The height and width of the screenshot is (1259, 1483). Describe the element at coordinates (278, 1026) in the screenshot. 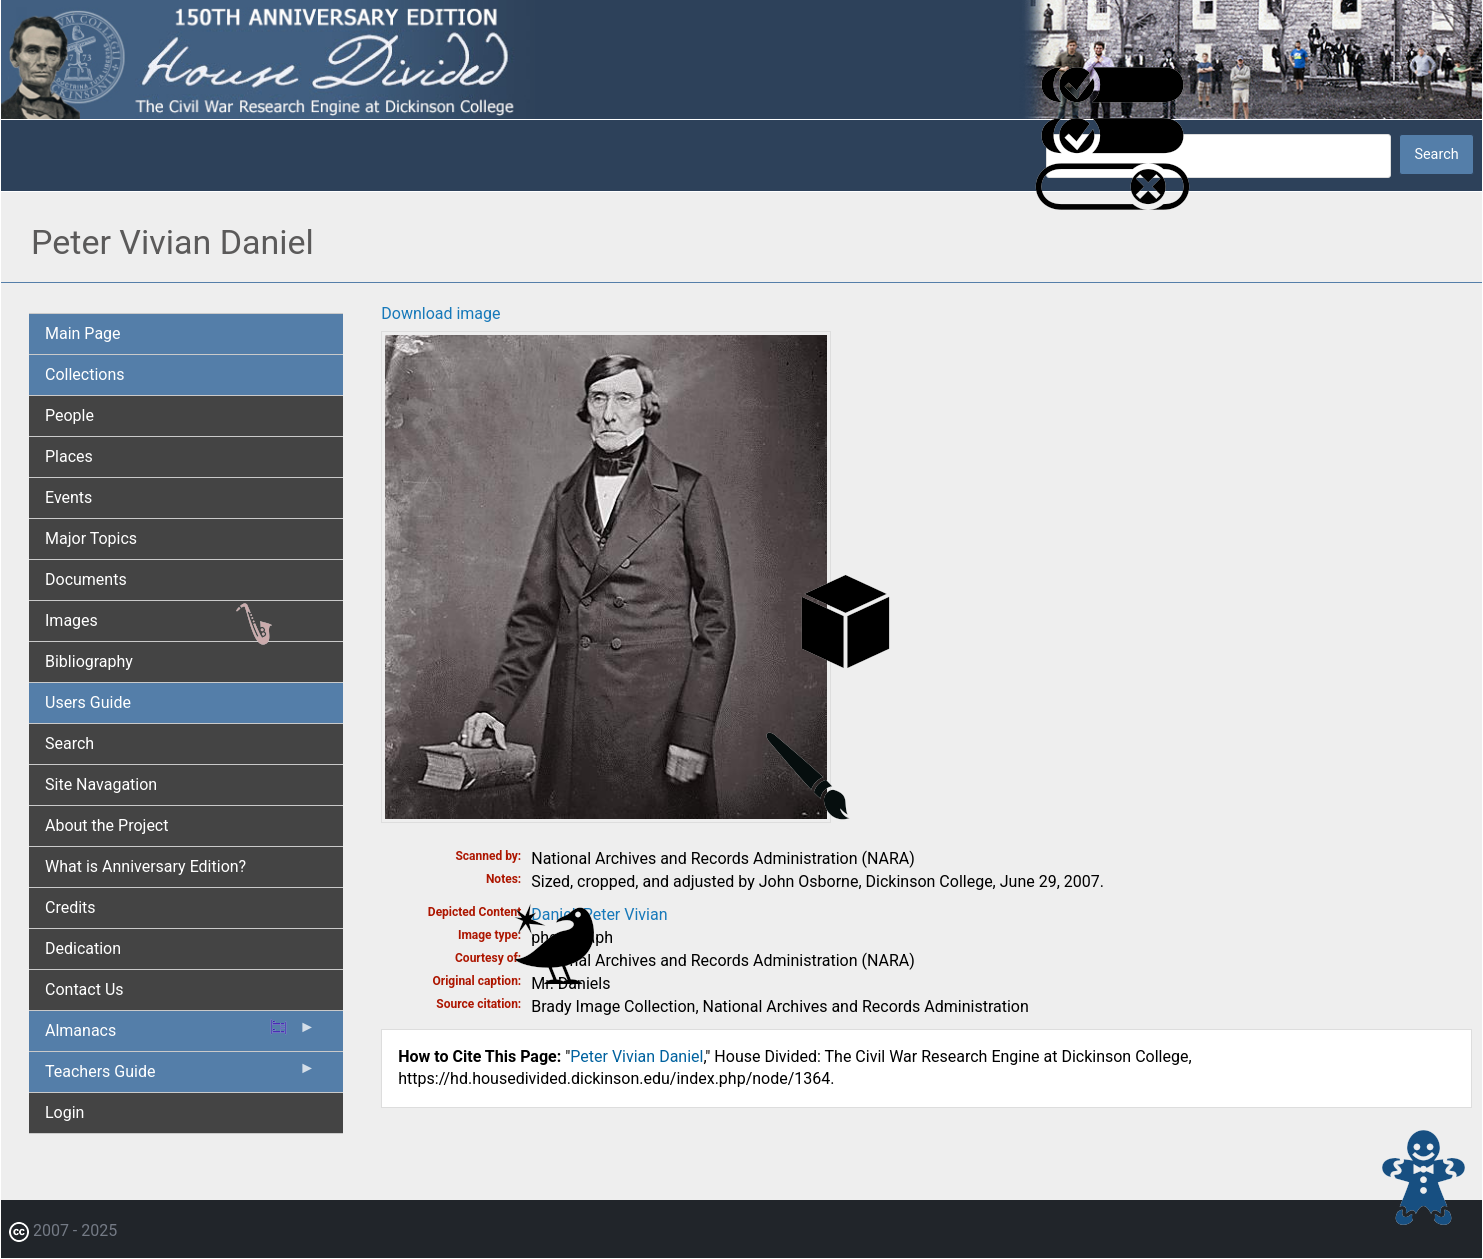

I see `view shared room or dormitory accommodations` at that location.